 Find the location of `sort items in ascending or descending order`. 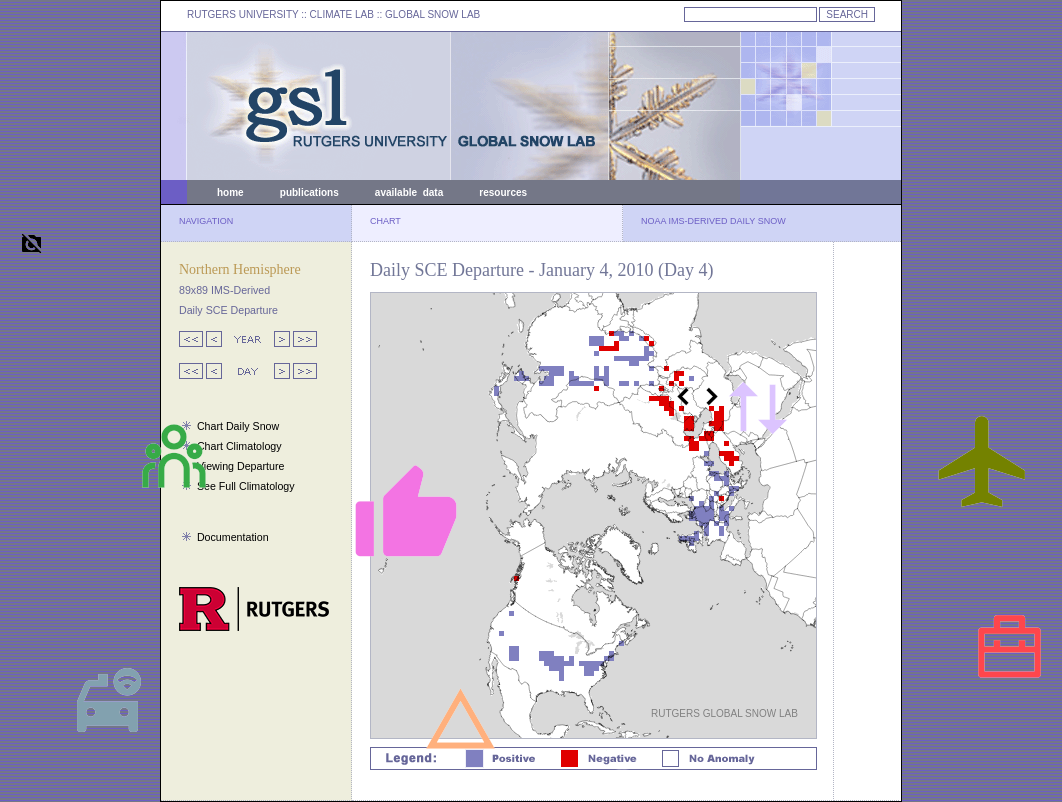

sort items in ascending or descending order is located at coordinates (758, 408).